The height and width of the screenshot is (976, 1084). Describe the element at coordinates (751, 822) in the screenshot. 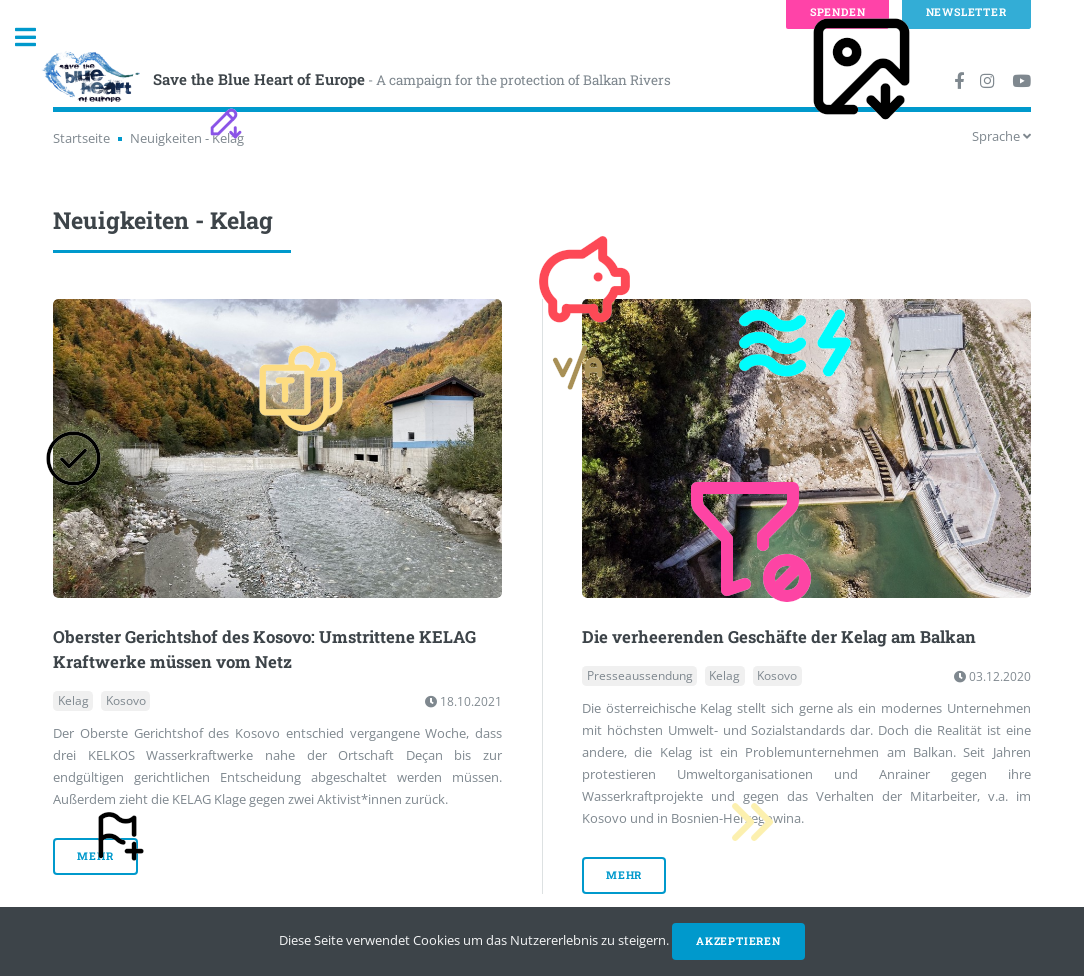

I see `skip forward or advance to next item` at that location.